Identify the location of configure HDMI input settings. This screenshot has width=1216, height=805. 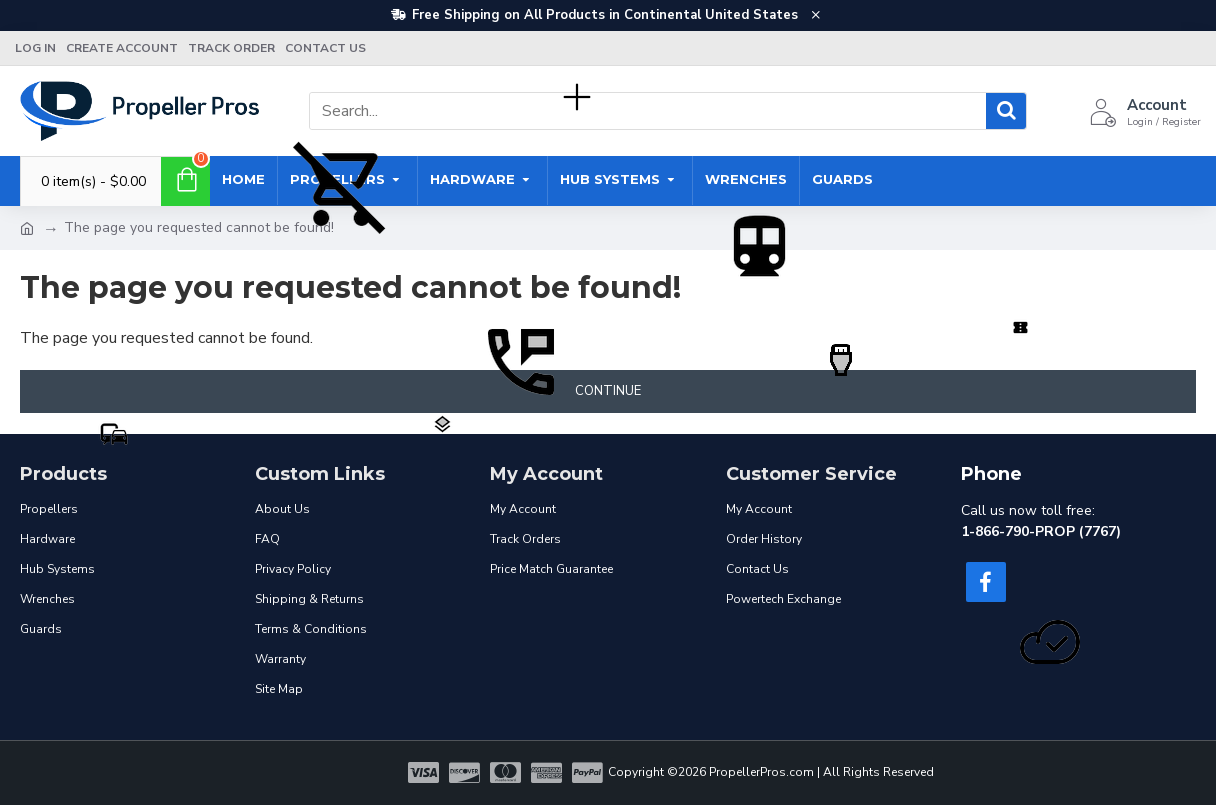
(841, 360).